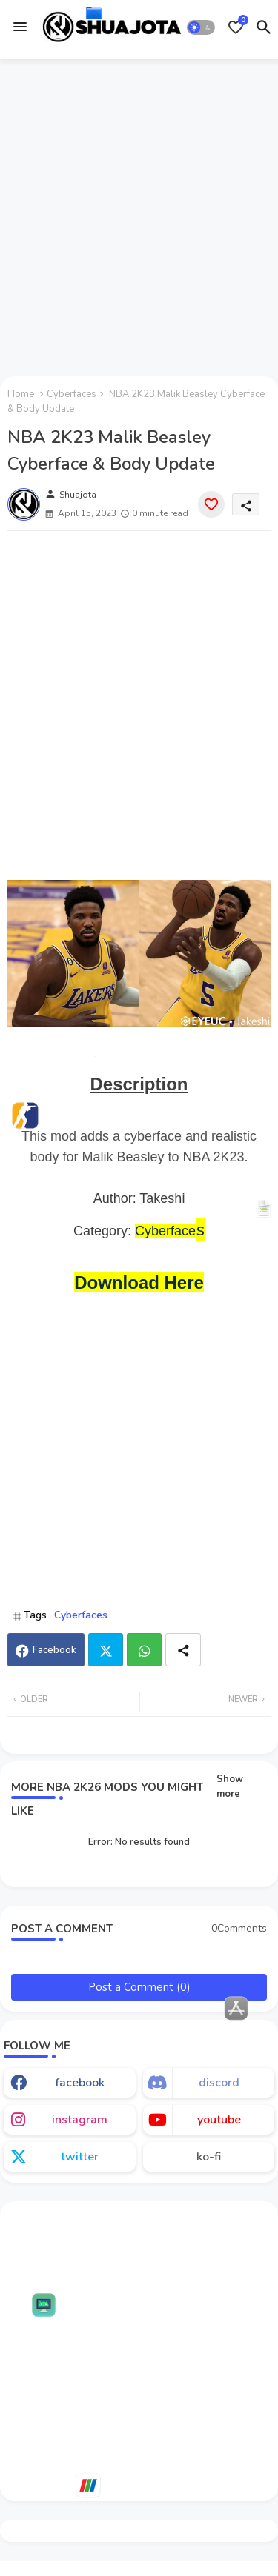 This screenshot has width=278, height=2576. What do you see at coordinates (25, 1115) in the screenshot?
I see `launch counter-strike 2` at bounding box center [25, 1115].